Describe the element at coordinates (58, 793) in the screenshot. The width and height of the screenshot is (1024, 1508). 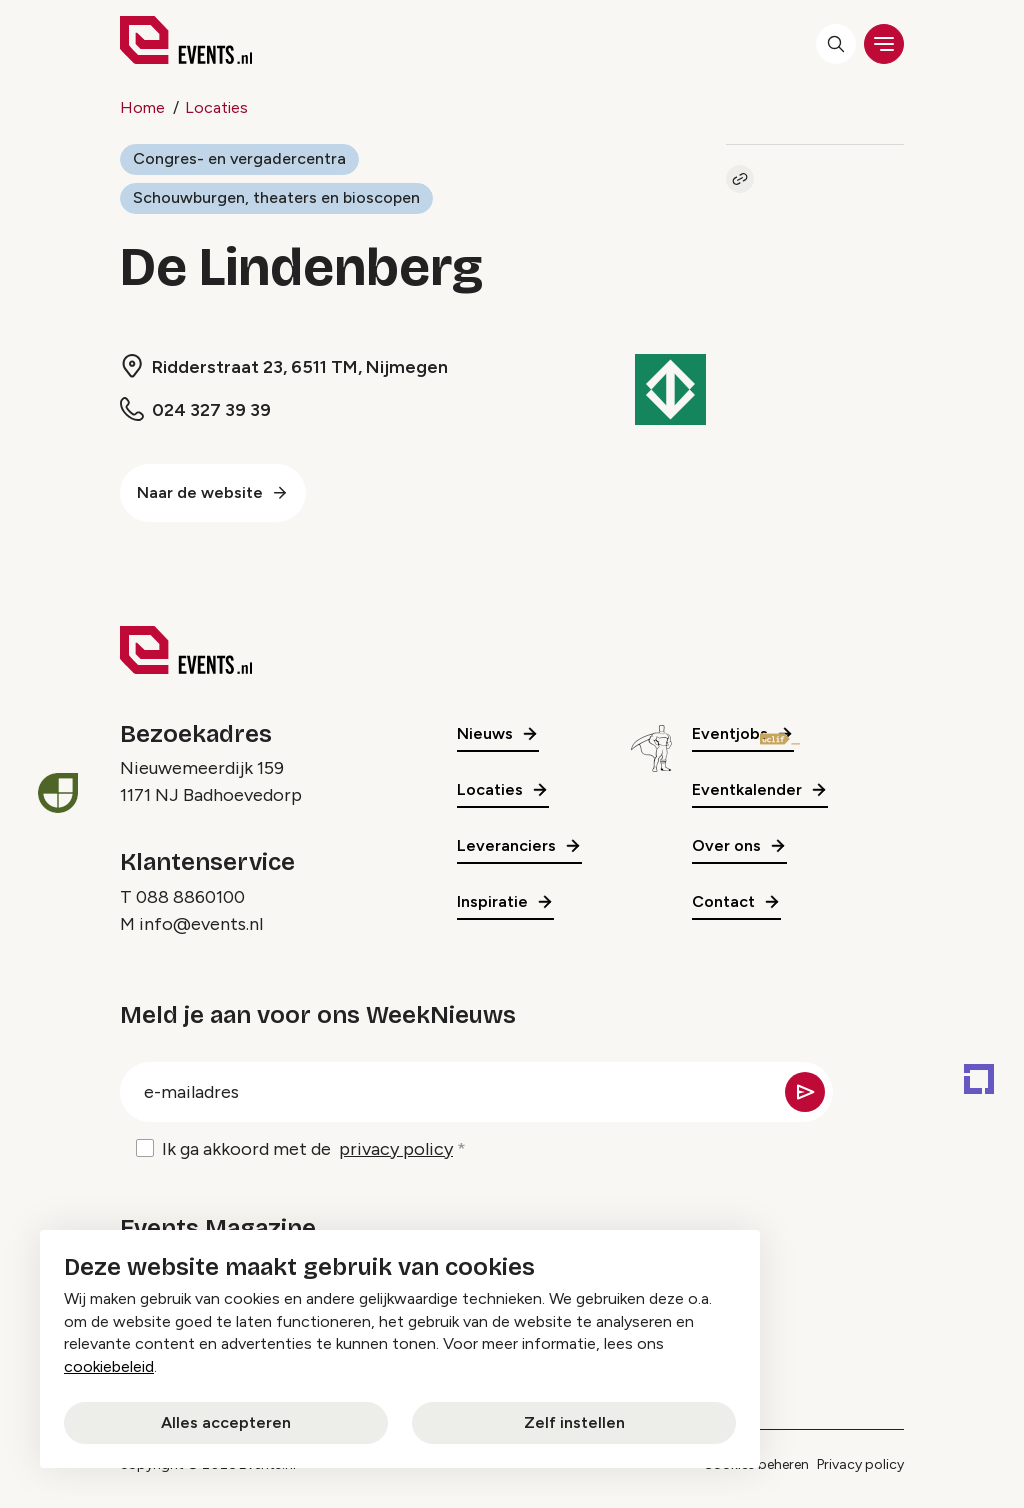
I see `jamstack platform or framework branding` at that location.